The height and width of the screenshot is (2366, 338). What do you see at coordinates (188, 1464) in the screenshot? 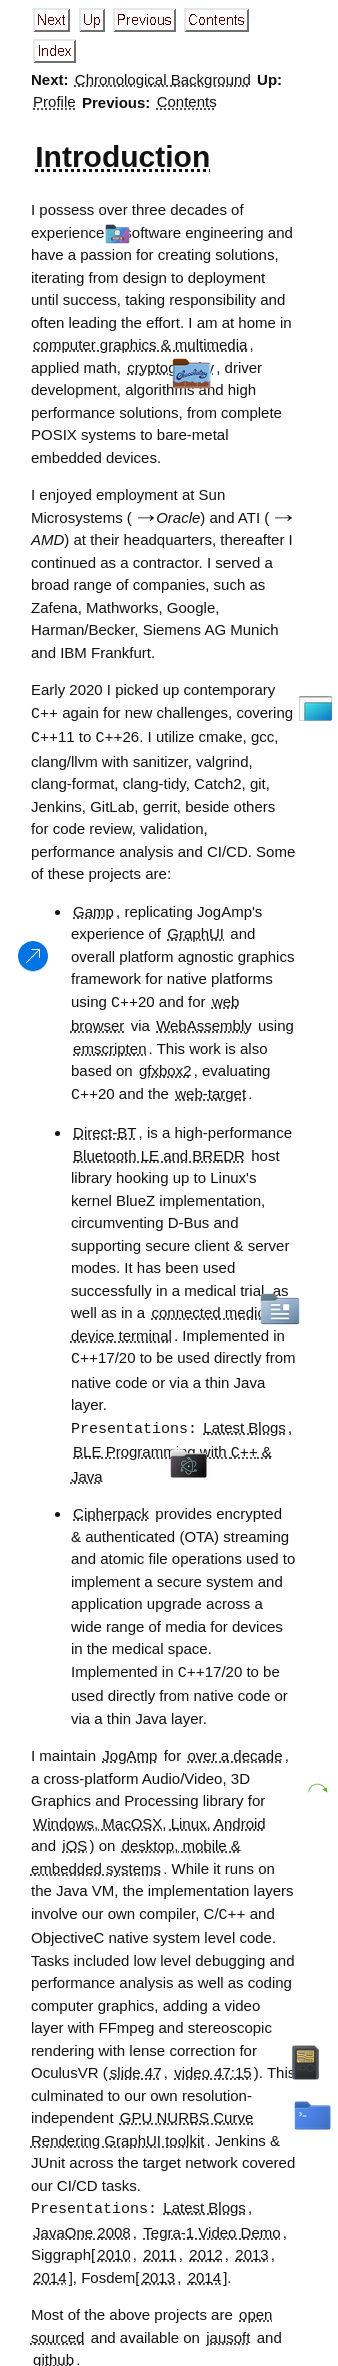
I see `open folder containing electron app files` at bounding box center [188, 1464].